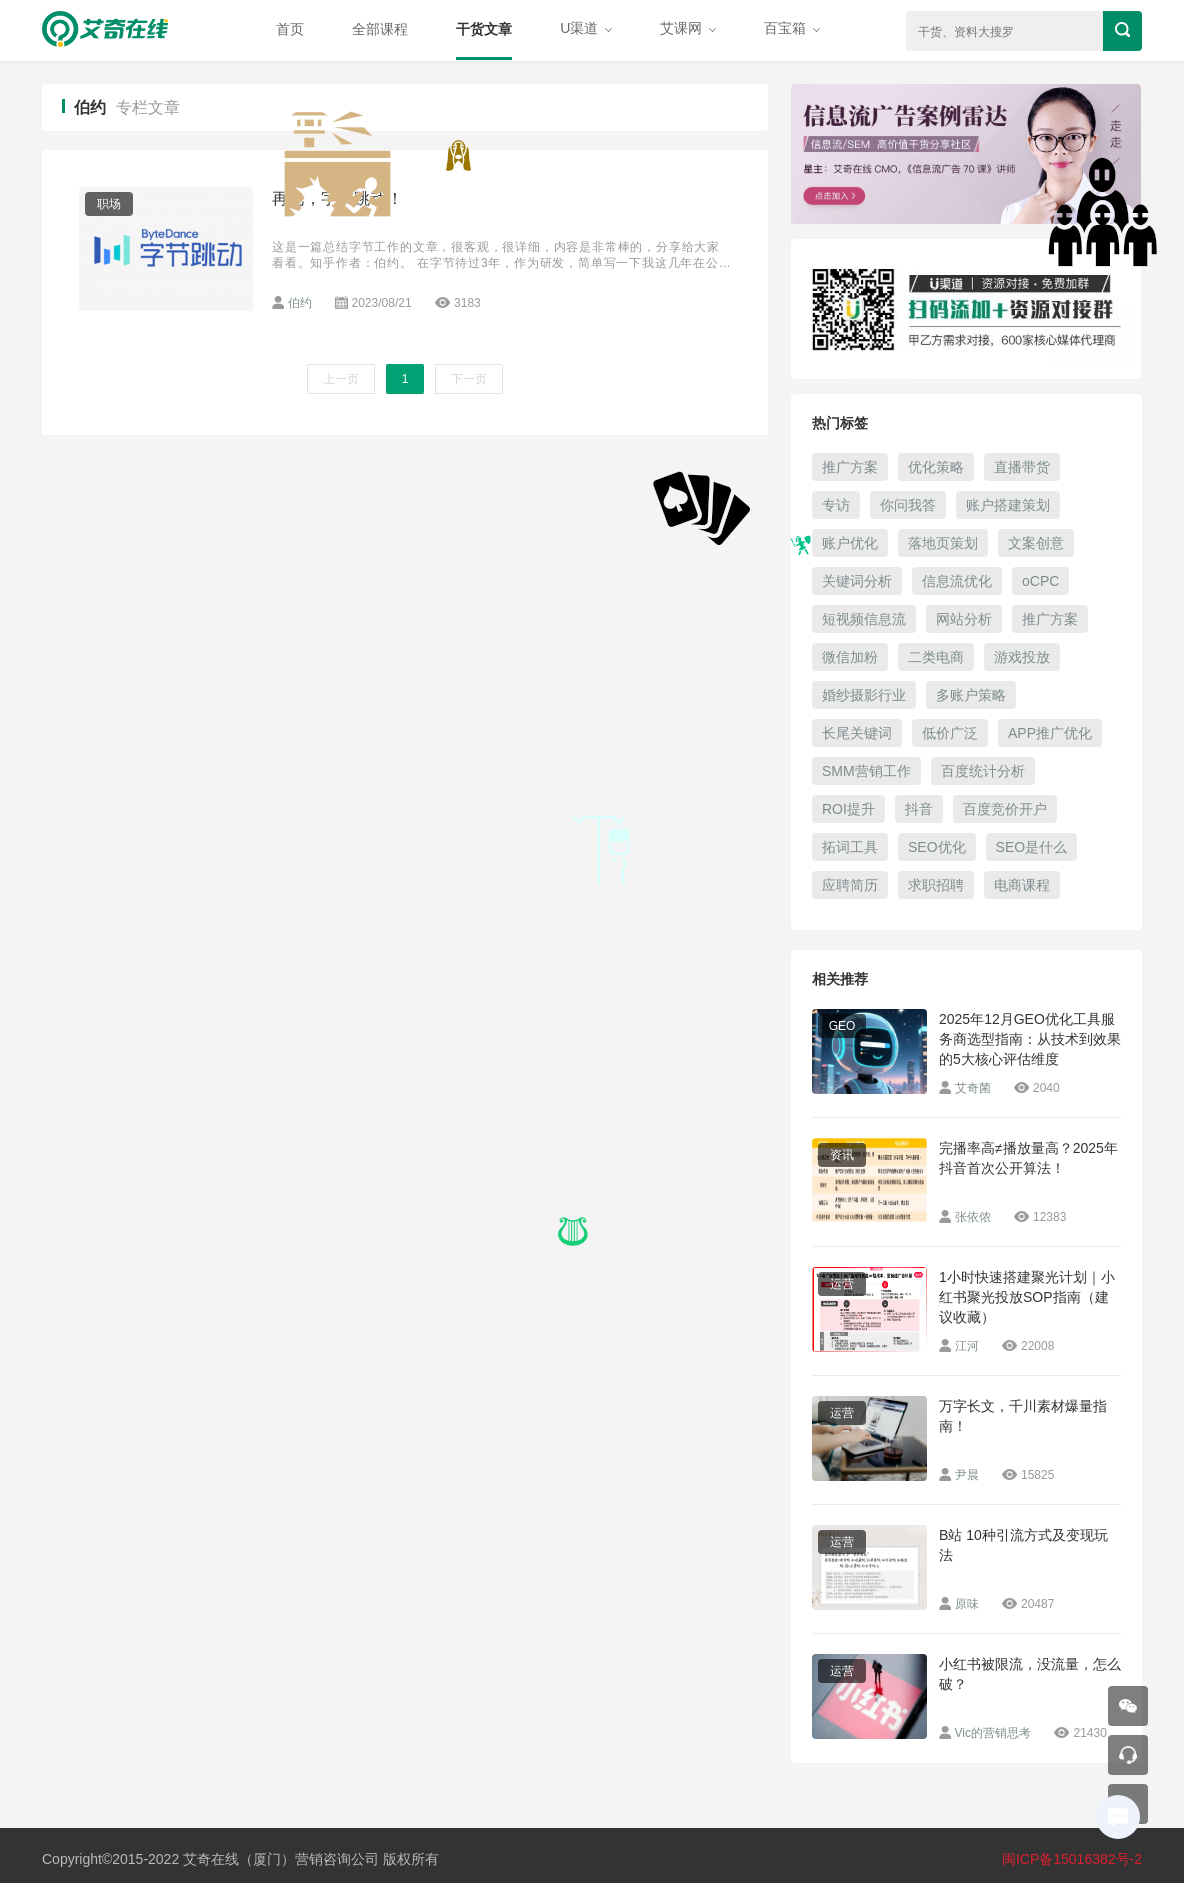  What do you see at coordinates (573, 1231) in the screenshot?
I see `access music or audio features` at bounding box center [573, 1231].